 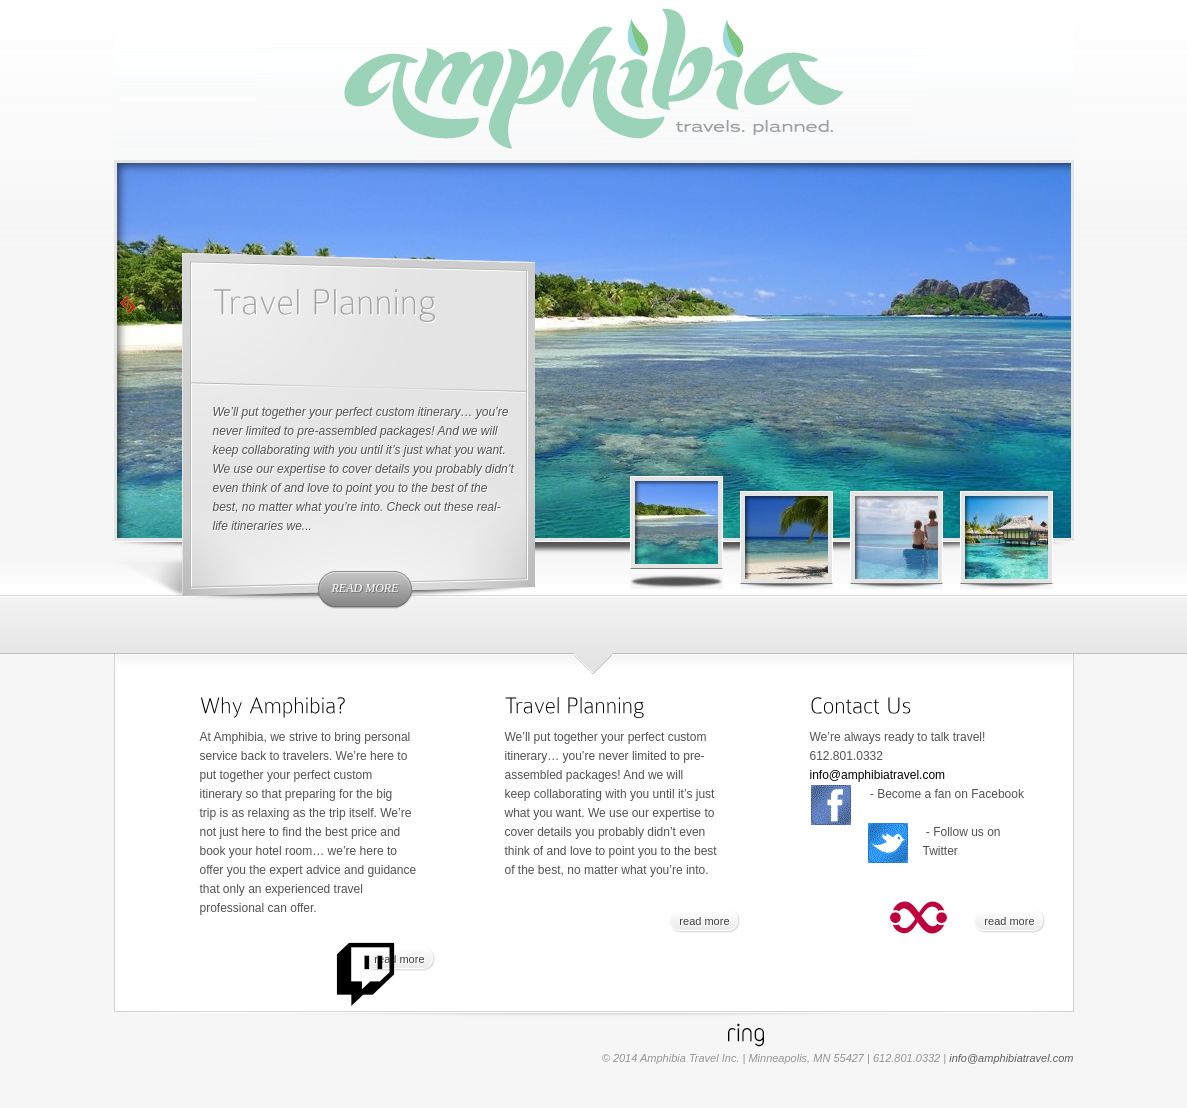 What do you see at coordinates (128, 305) in the screenshot?
I see `visit sitepoint website or resources` at bounding box center [128, 305].